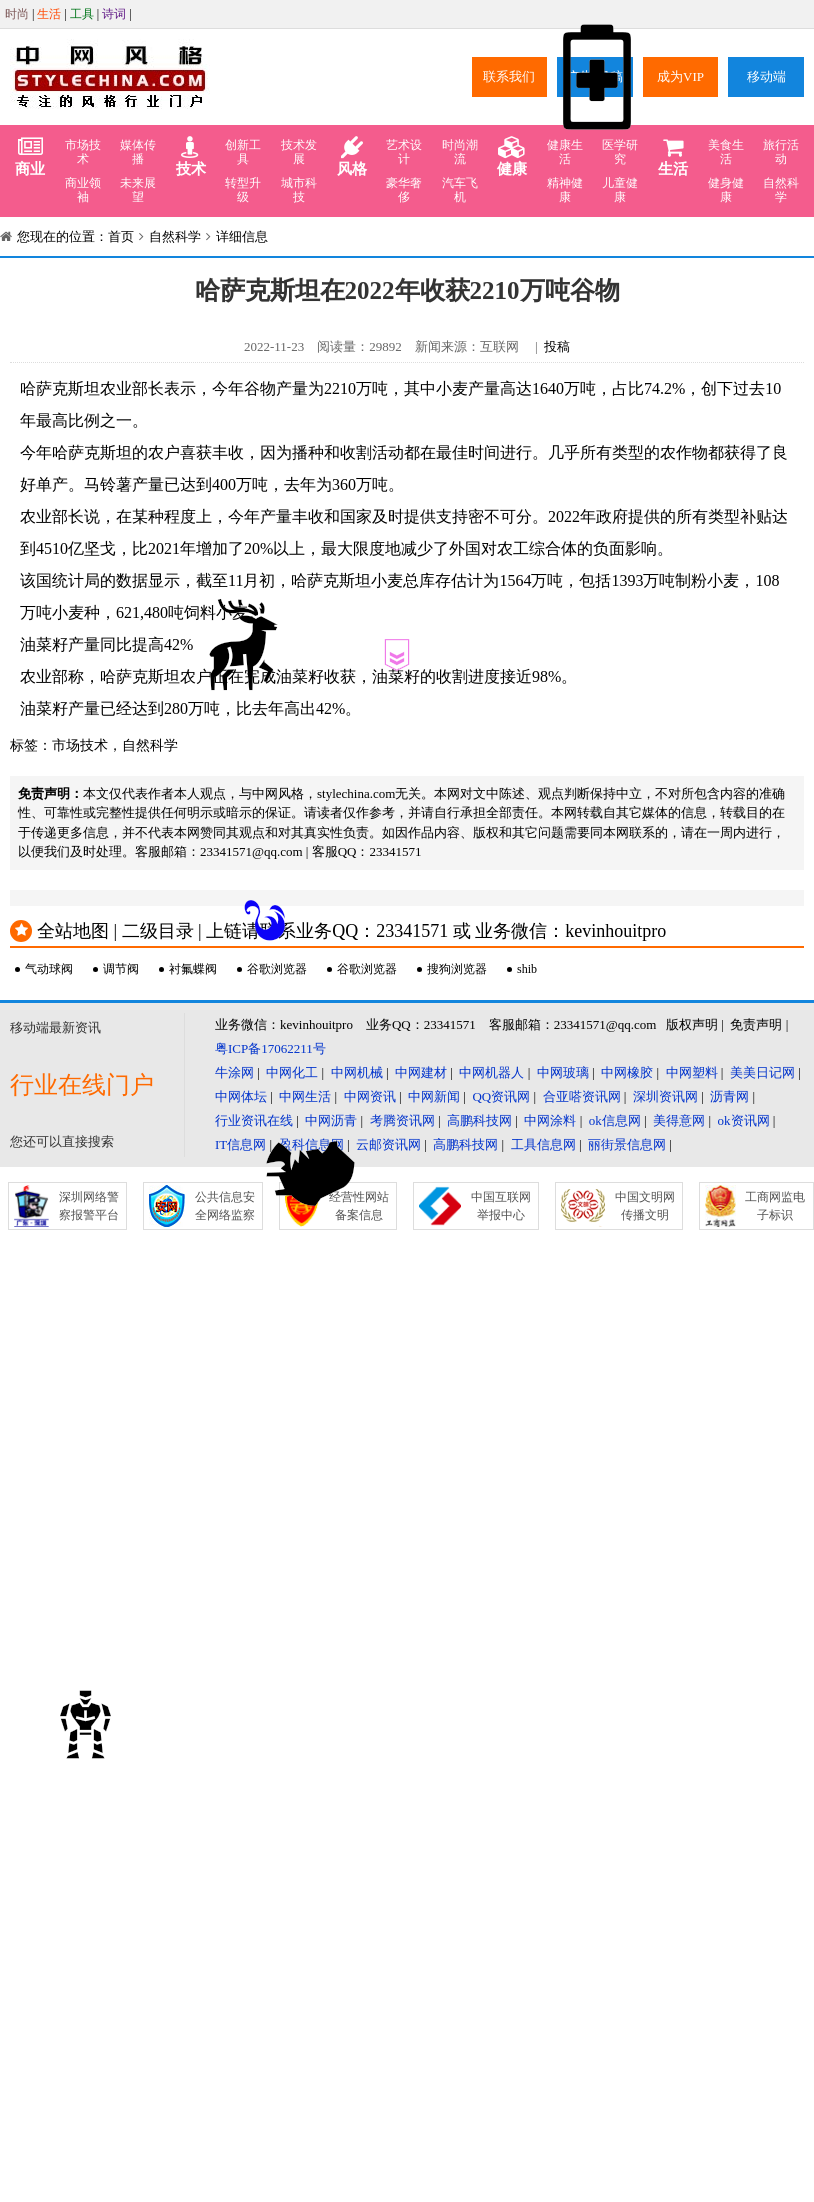 The width and height of the screenshot is (814, 2202). Describe the element at coordinates (397, 655) in the screenshot. I see `indicates rank level 2 or sergeant status` at that location.